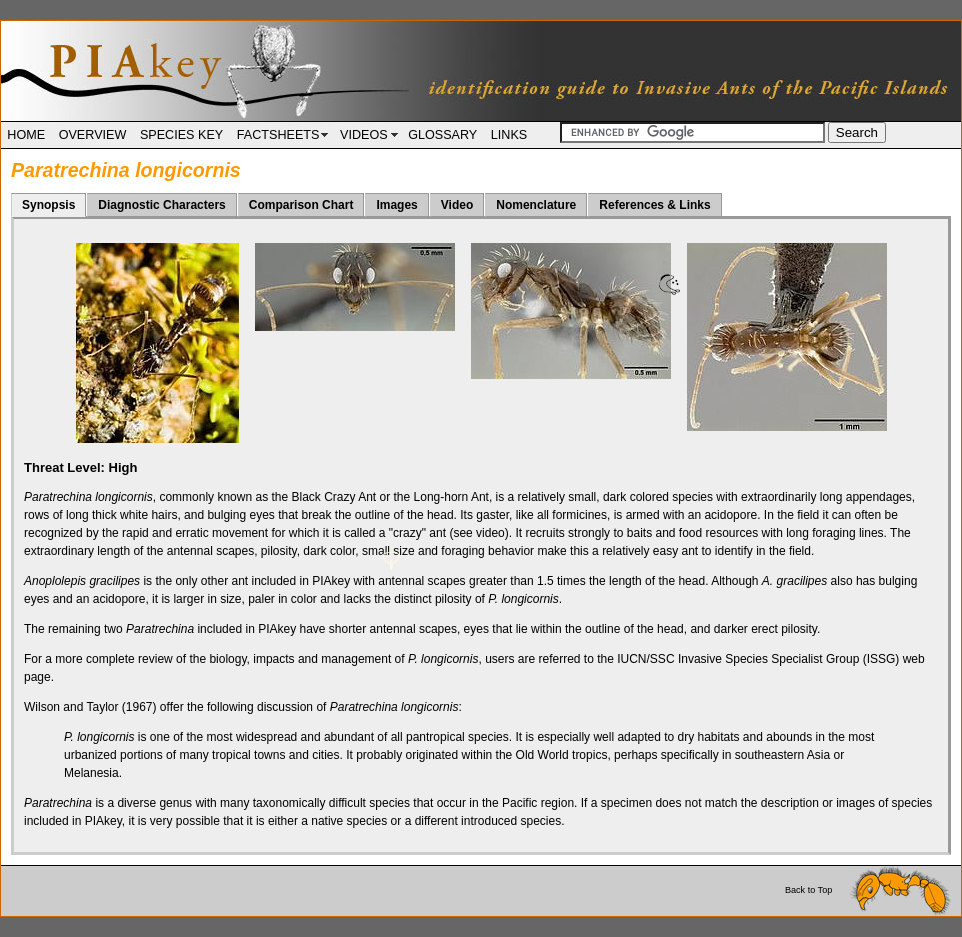 This screenshot has width=962, height=937. What do you see at coordinates (669, 284) in the screenshot?
I see `select sling weapon in game inventory` at bounding box center [669, 284].